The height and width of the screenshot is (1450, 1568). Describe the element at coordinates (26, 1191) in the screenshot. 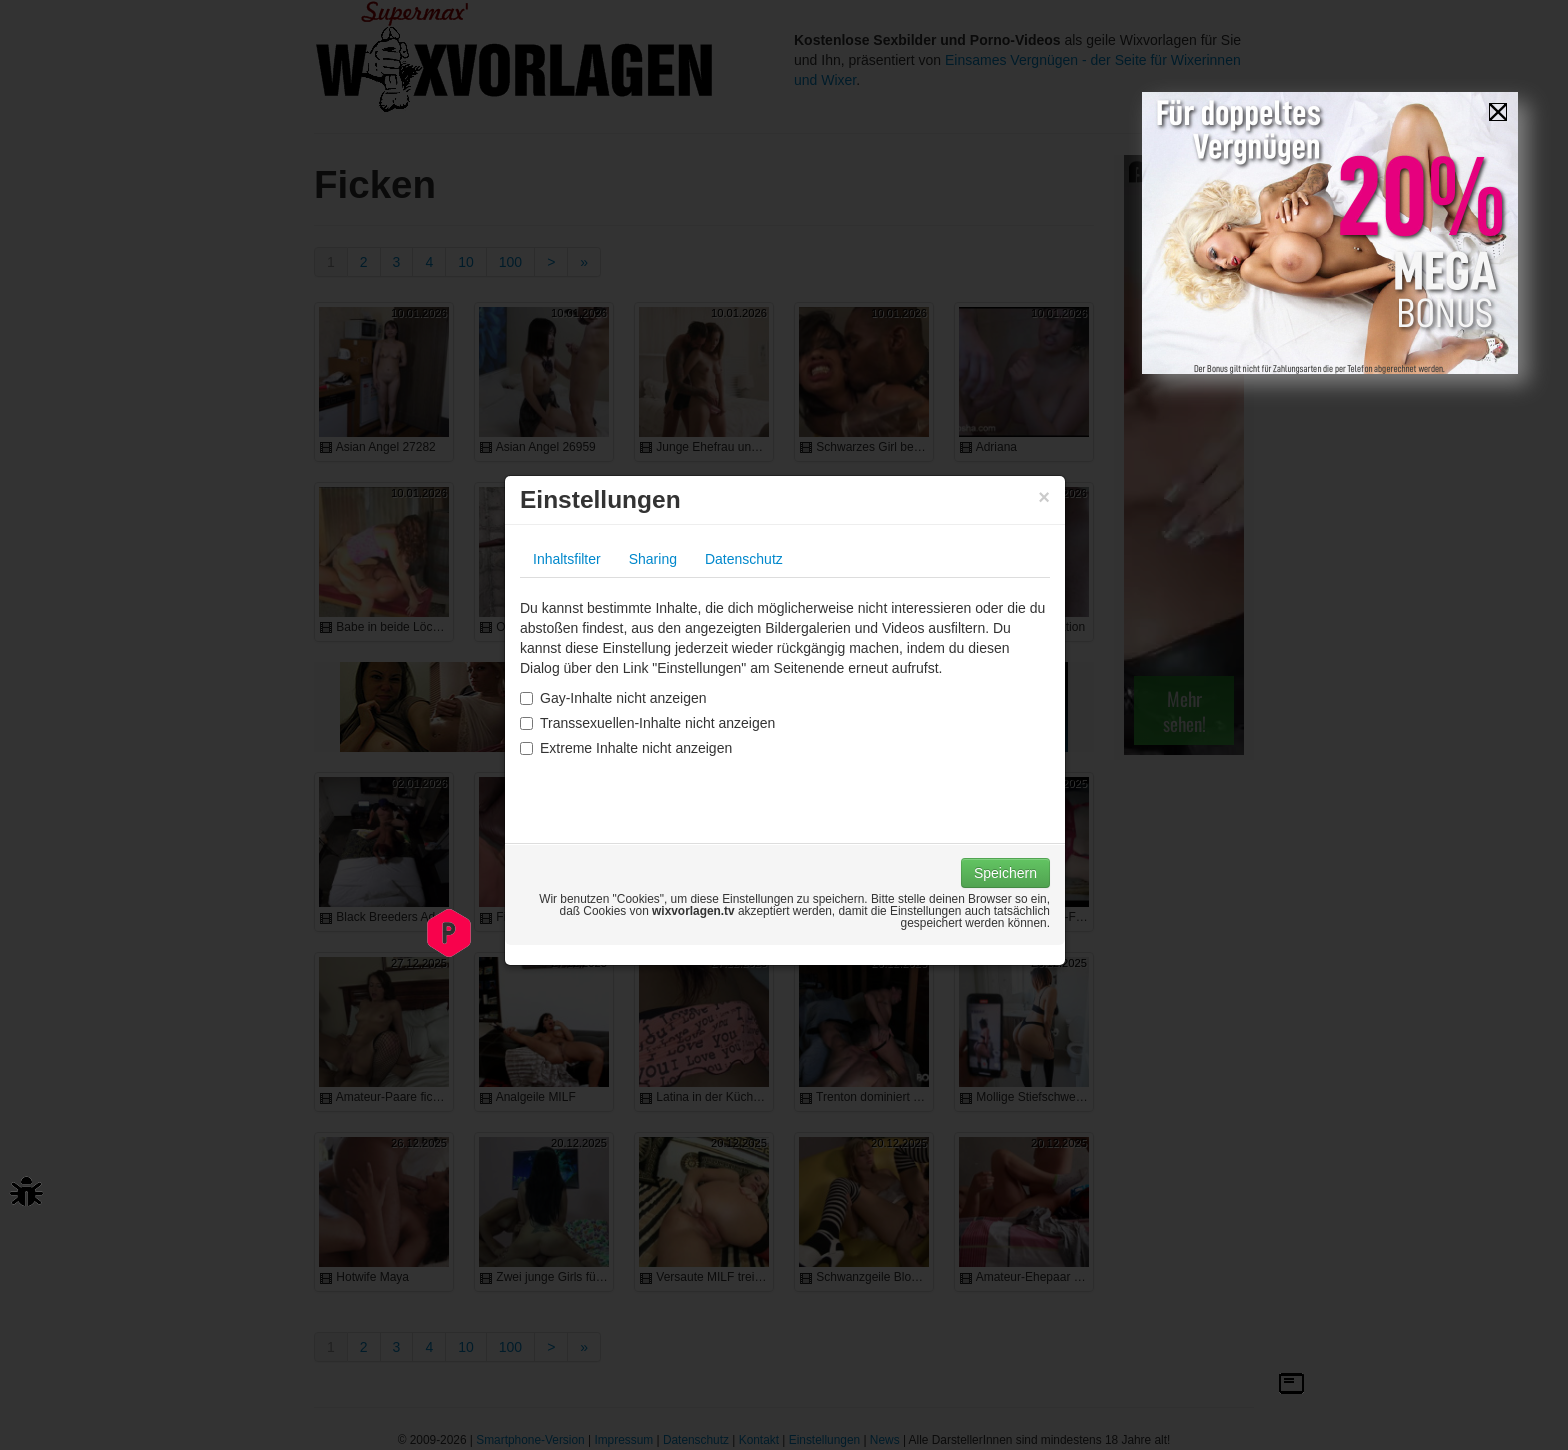

I see `report a bug or issue` at that location.